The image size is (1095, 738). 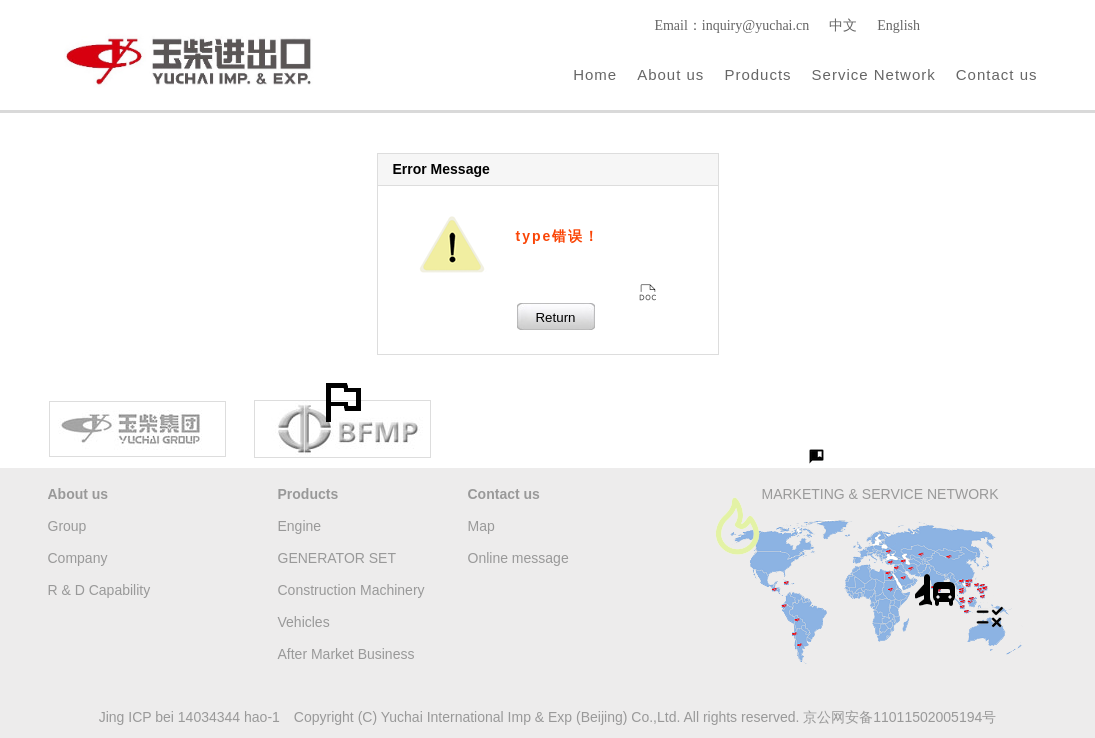 I want to click on review items with pass/fail status, so click(x=990, y=617).